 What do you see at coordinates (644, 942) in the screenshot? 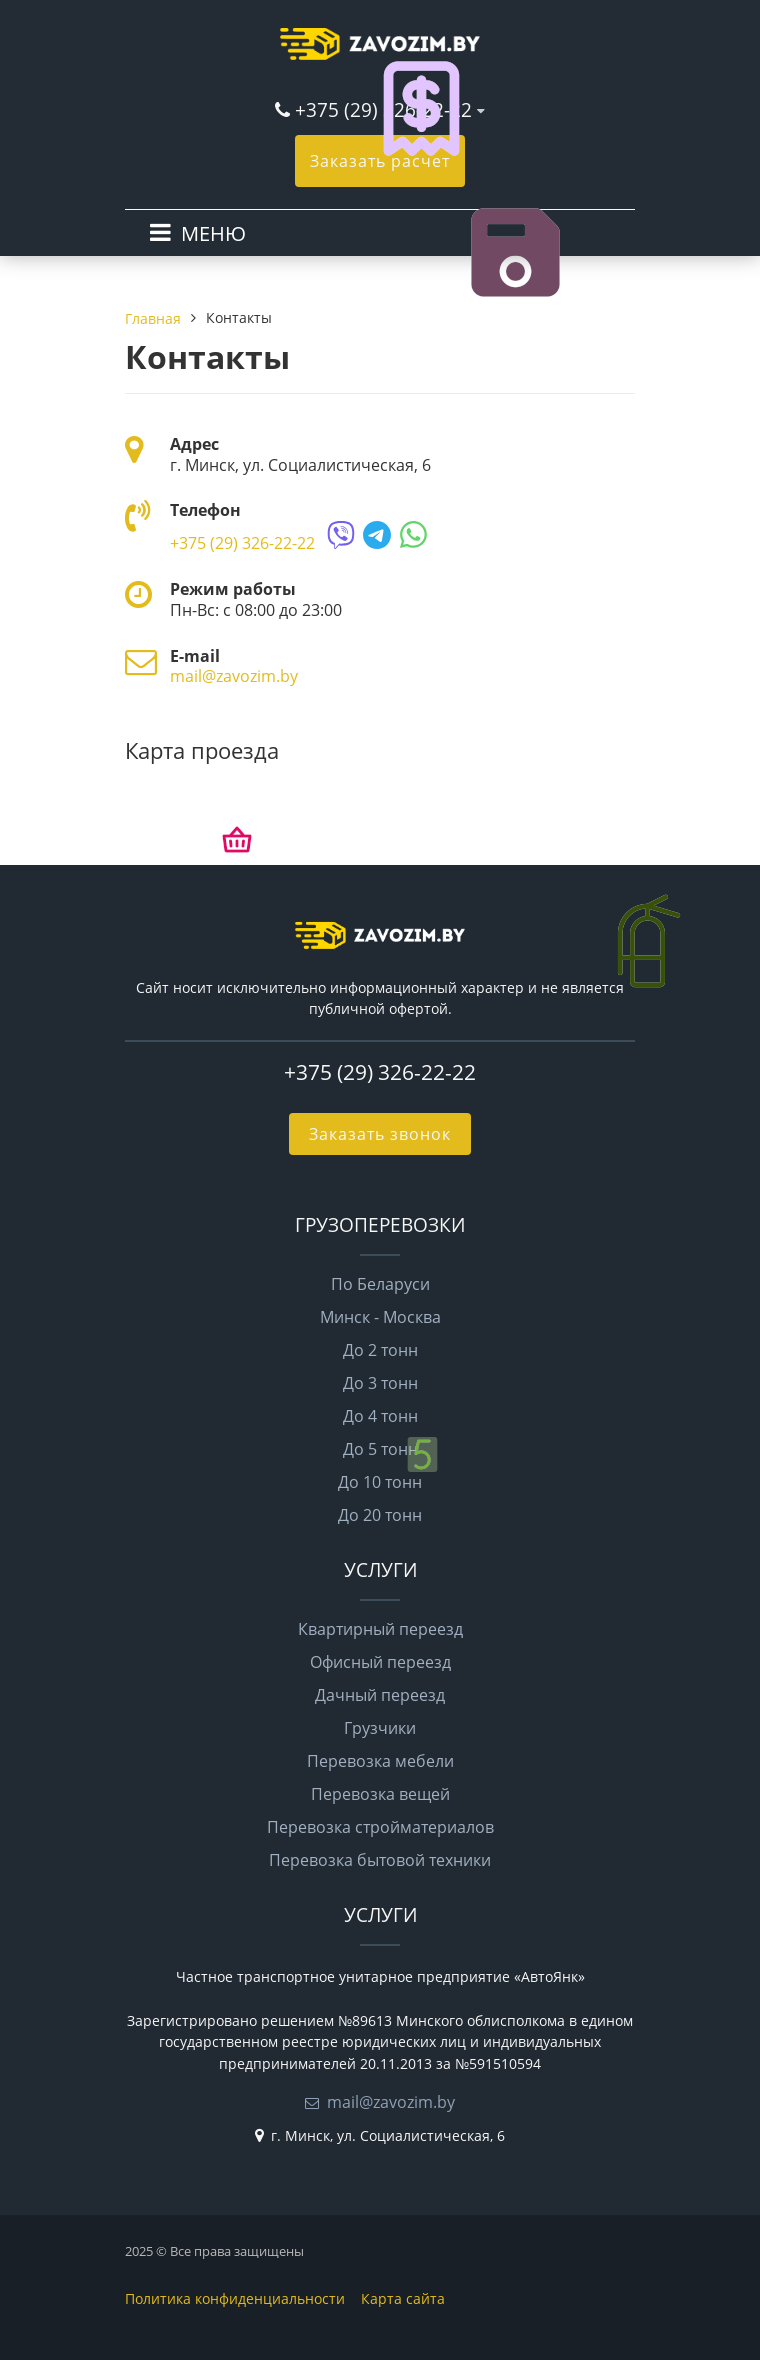
I see `access fire safety information` at bounding box center [644, 942].